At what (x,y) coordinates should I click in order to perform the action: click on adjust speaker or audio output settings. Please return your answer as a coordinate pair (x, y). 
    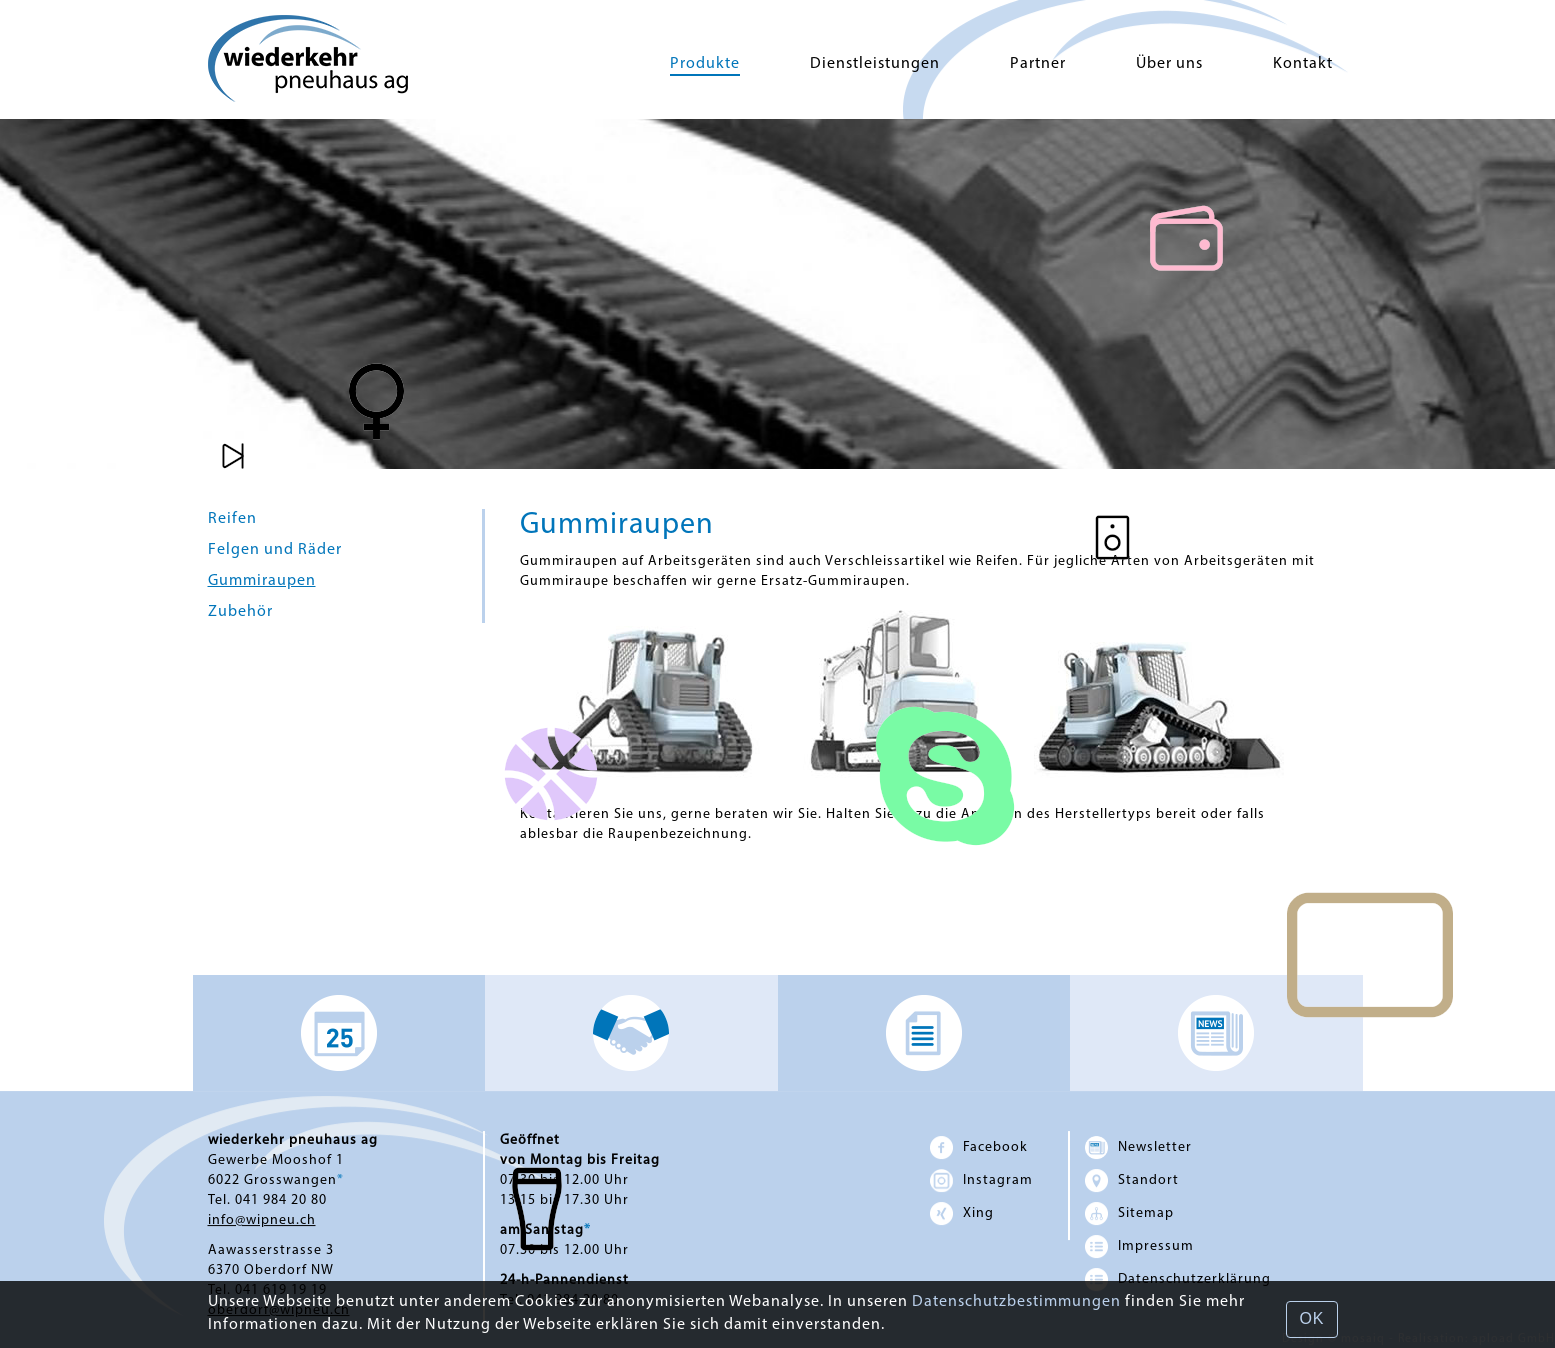
    Looking at the image, I should click on (1112, 537).